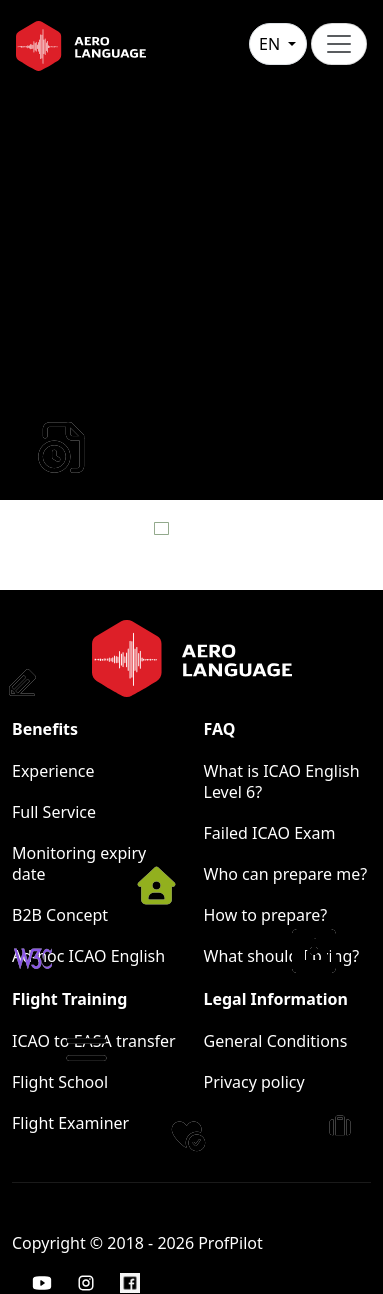  What do you see at coordinates (63, 447) in the screenshot?
I see `view file history or recent changes` at bounding box center [63, 447].